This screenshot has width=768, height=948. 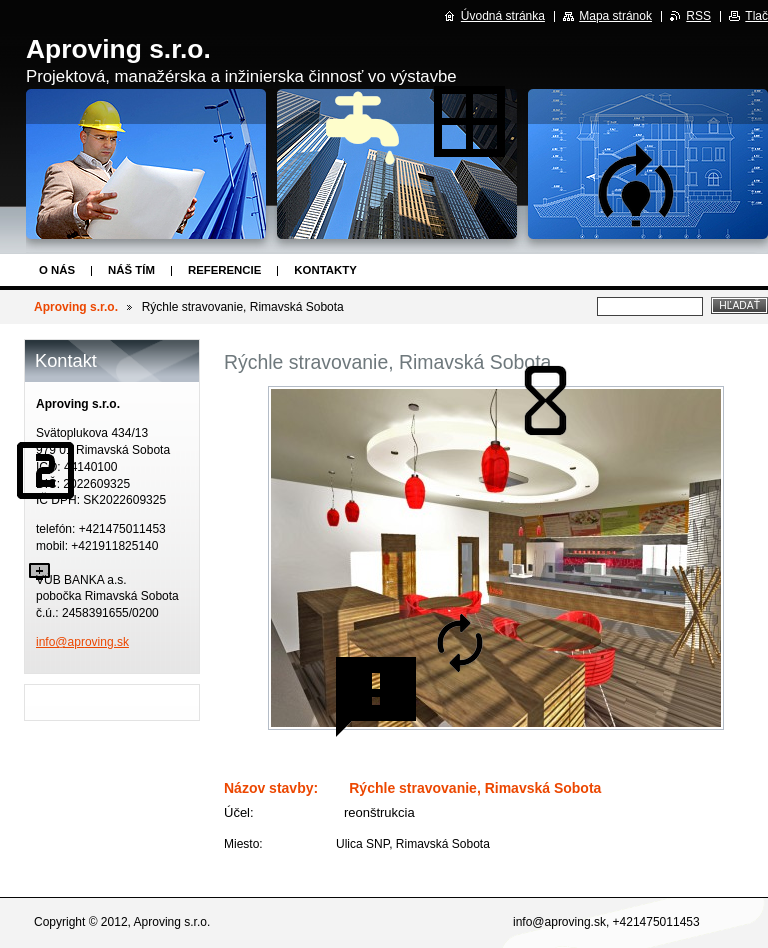 I want to click on indicates a process is waiting or pending, so click(x=545, y=400).